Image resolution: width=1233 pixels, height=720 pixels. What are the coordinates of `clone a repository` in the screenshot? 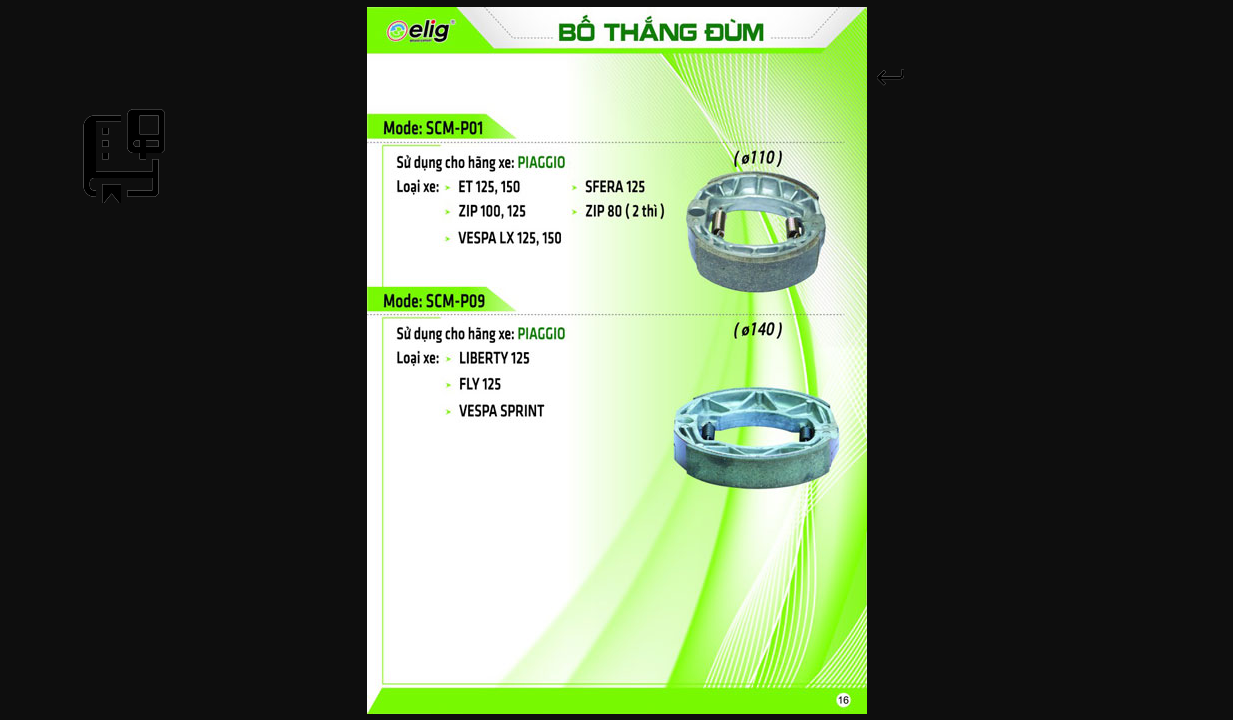 It's located at (121, 153).